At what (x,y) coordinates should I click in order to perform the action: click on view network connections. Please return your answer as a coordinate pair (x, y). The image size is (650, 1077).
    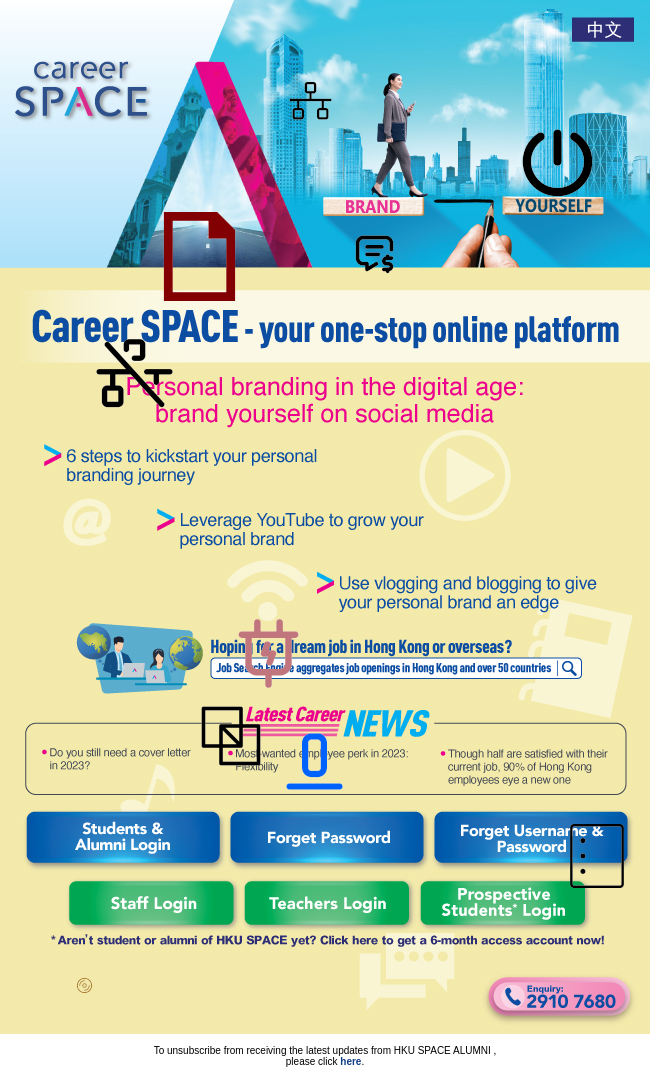
    Looking at the image, I should click on (310, 101).